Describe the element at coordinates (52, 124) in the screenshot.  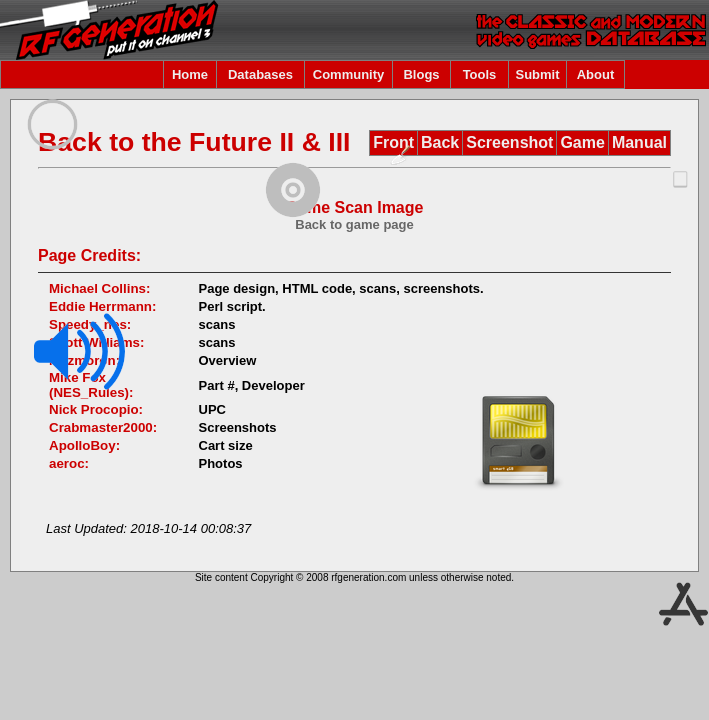
I see `unselected radio button option` at that location.